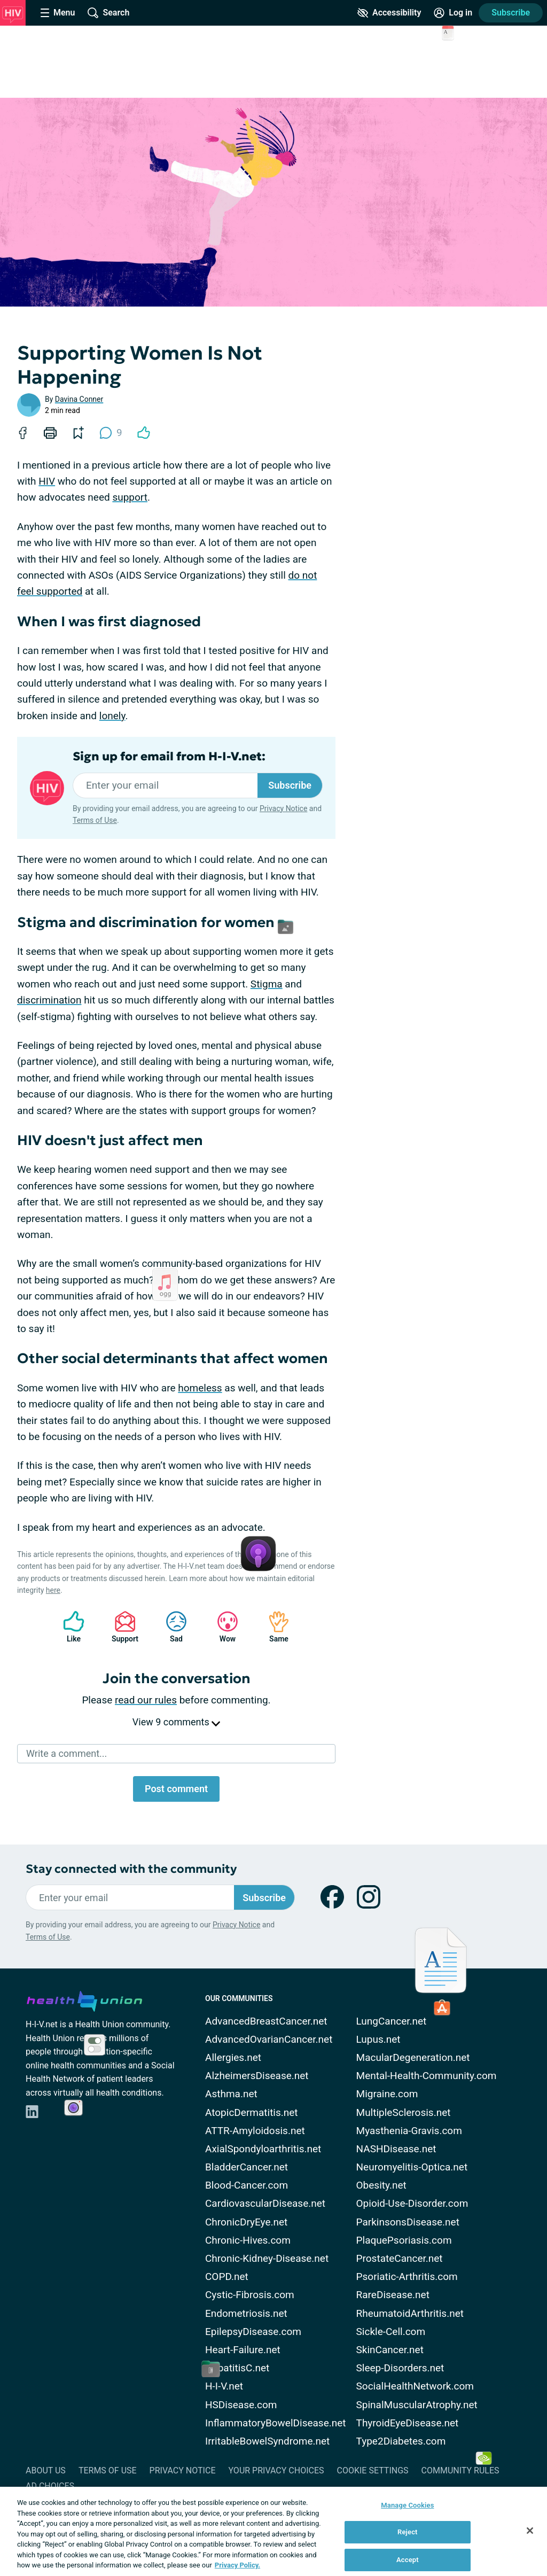 The image size is (547, 2576). What do you see at coordinates (285, 927) in the screenshot?
I see `open your pictures folder` at bounding box center [285, 927].